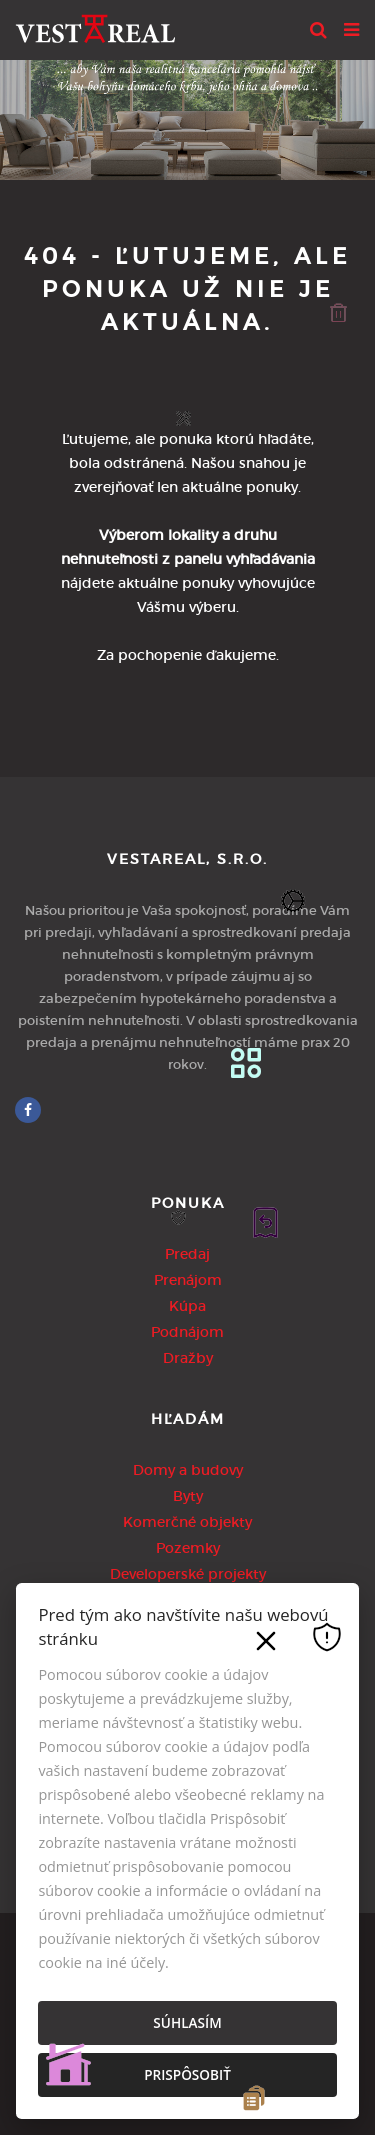  I want to click on browse categories or sections, so click(246, 1063).